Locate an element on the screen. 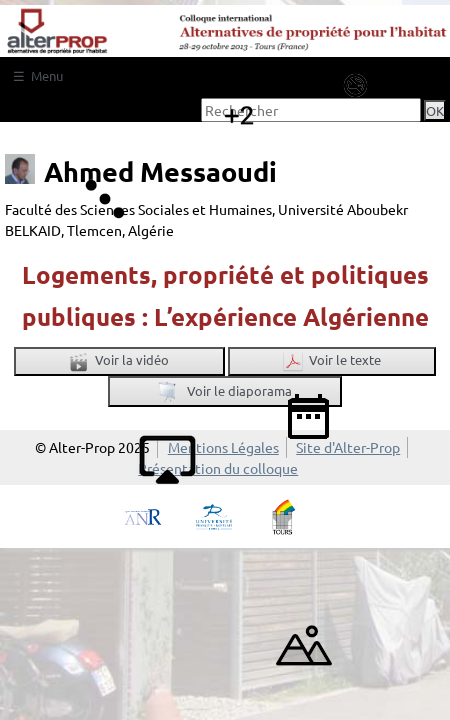 The image size is (450, 720). select a date range is located at coordinates (308, 416).